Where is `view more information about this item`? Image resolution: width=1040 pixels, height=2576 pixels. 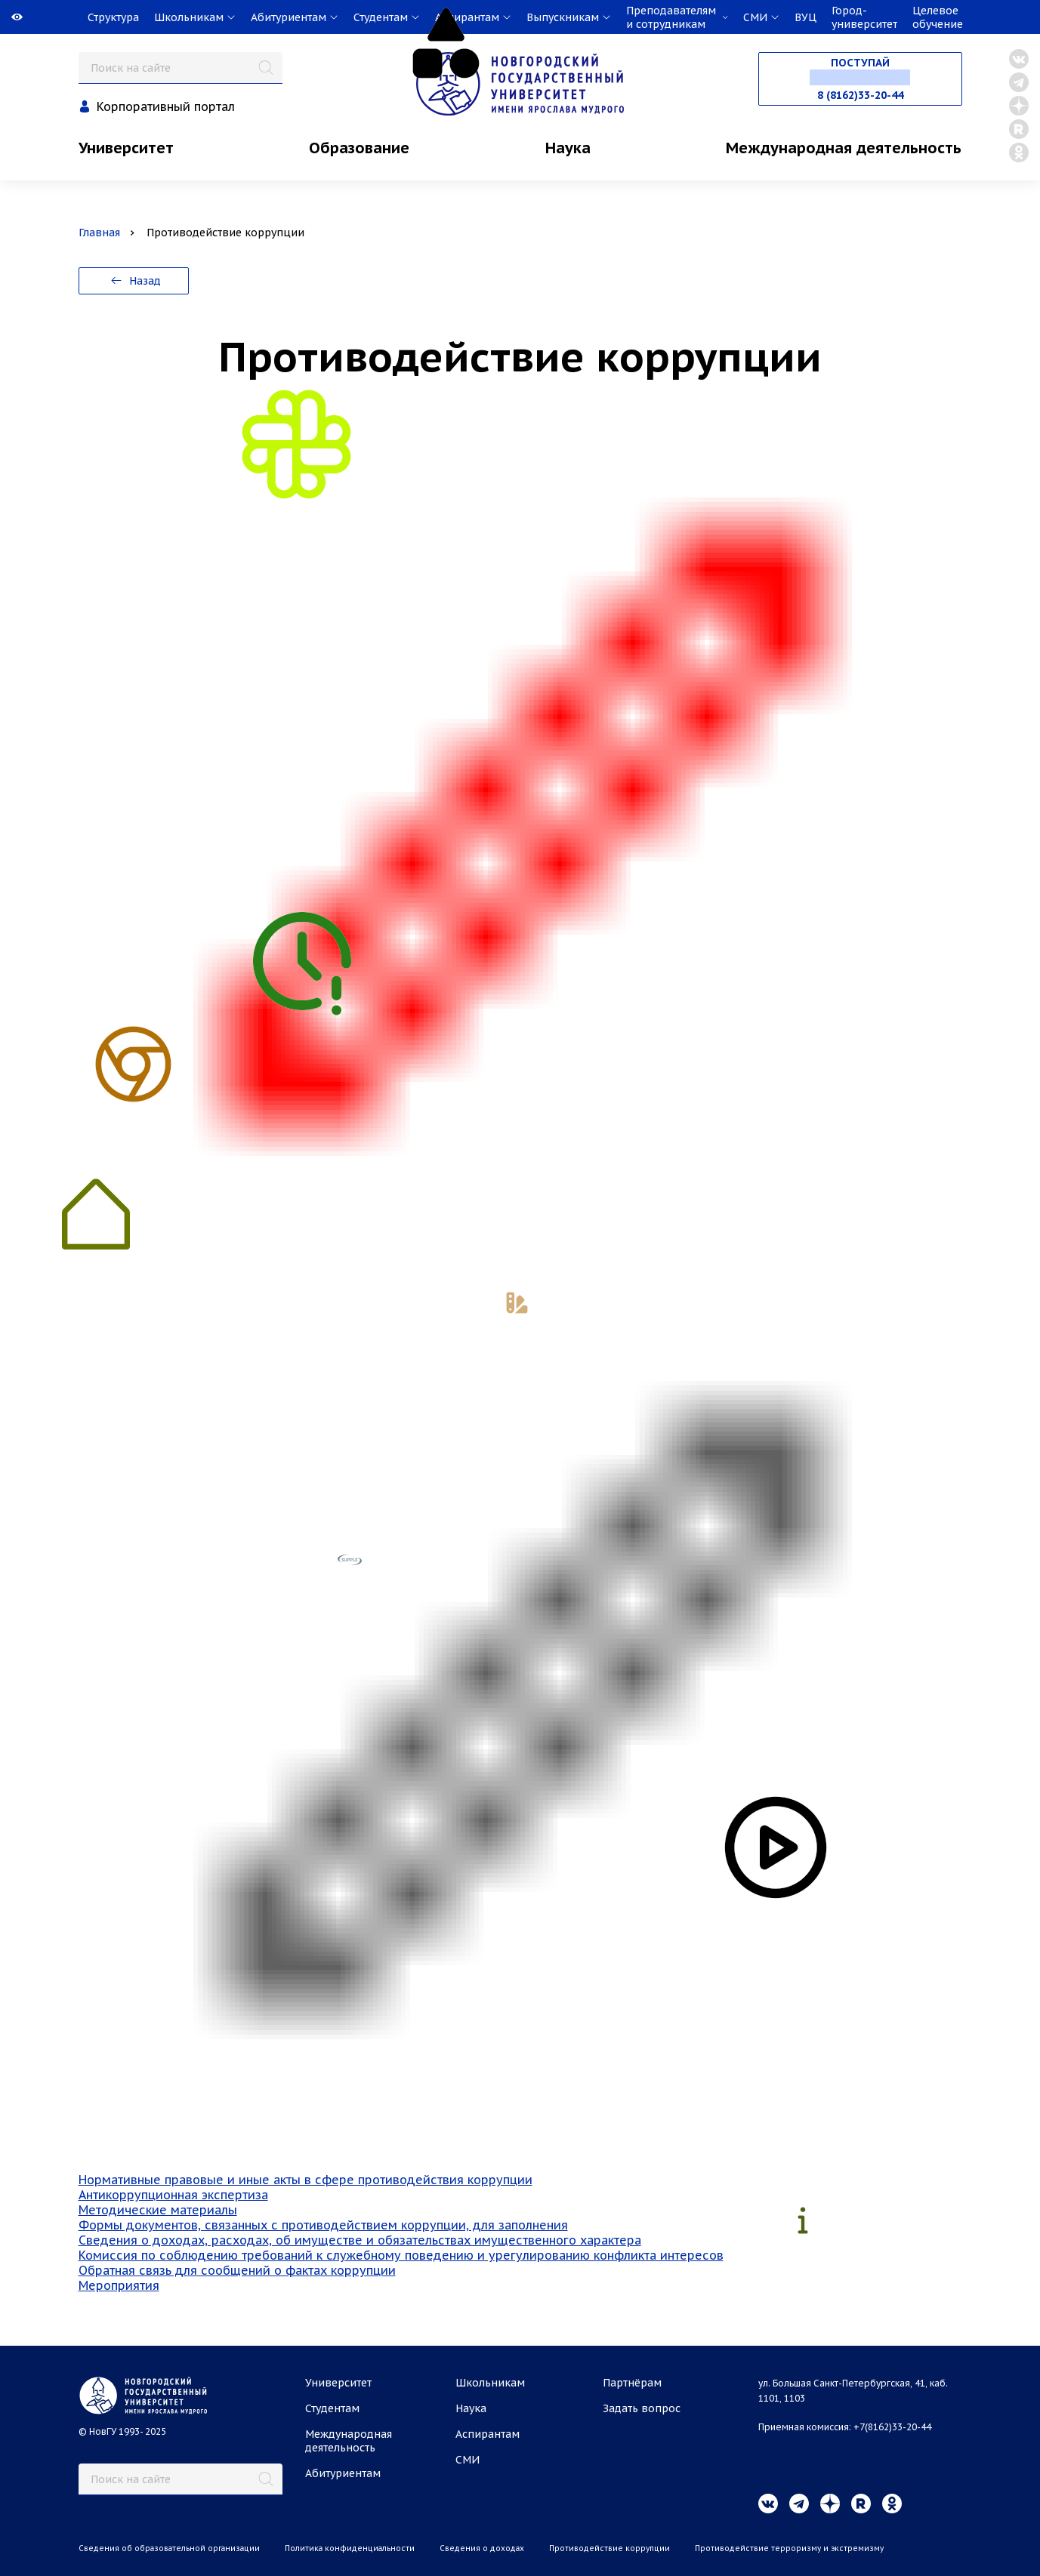
view more information about this item is located at coordinates (803, 2220).